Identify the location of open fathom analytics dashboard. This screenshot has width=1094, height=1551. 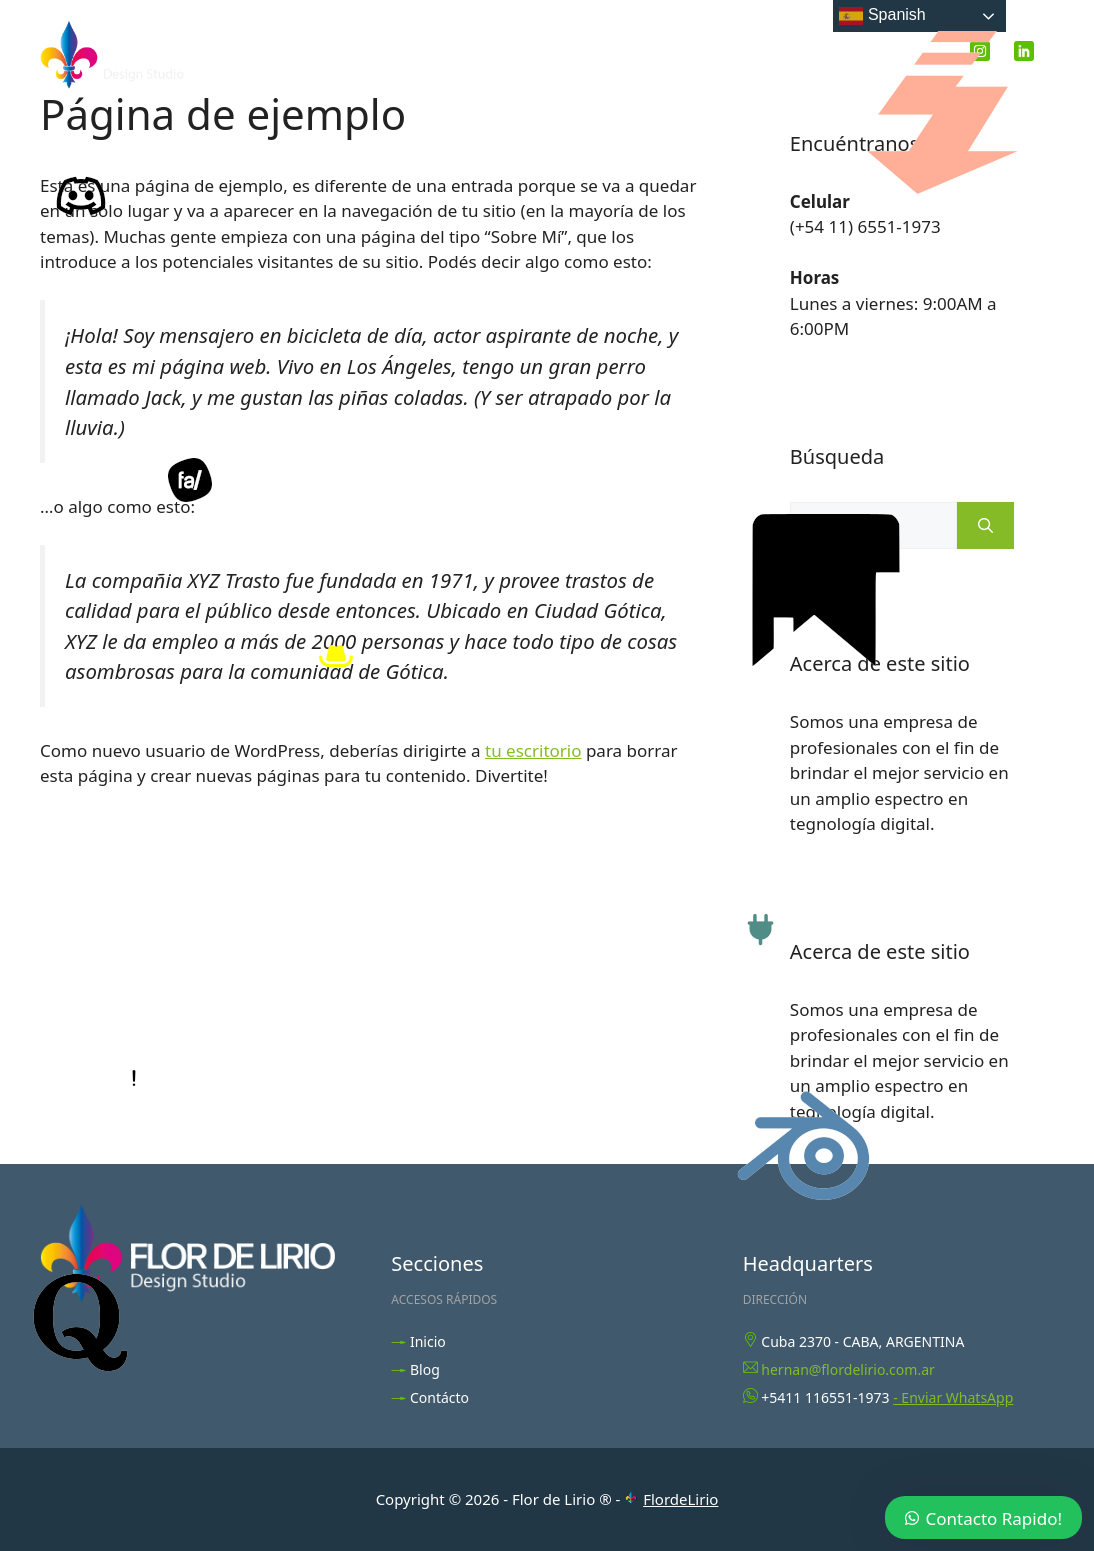
(190, 480).